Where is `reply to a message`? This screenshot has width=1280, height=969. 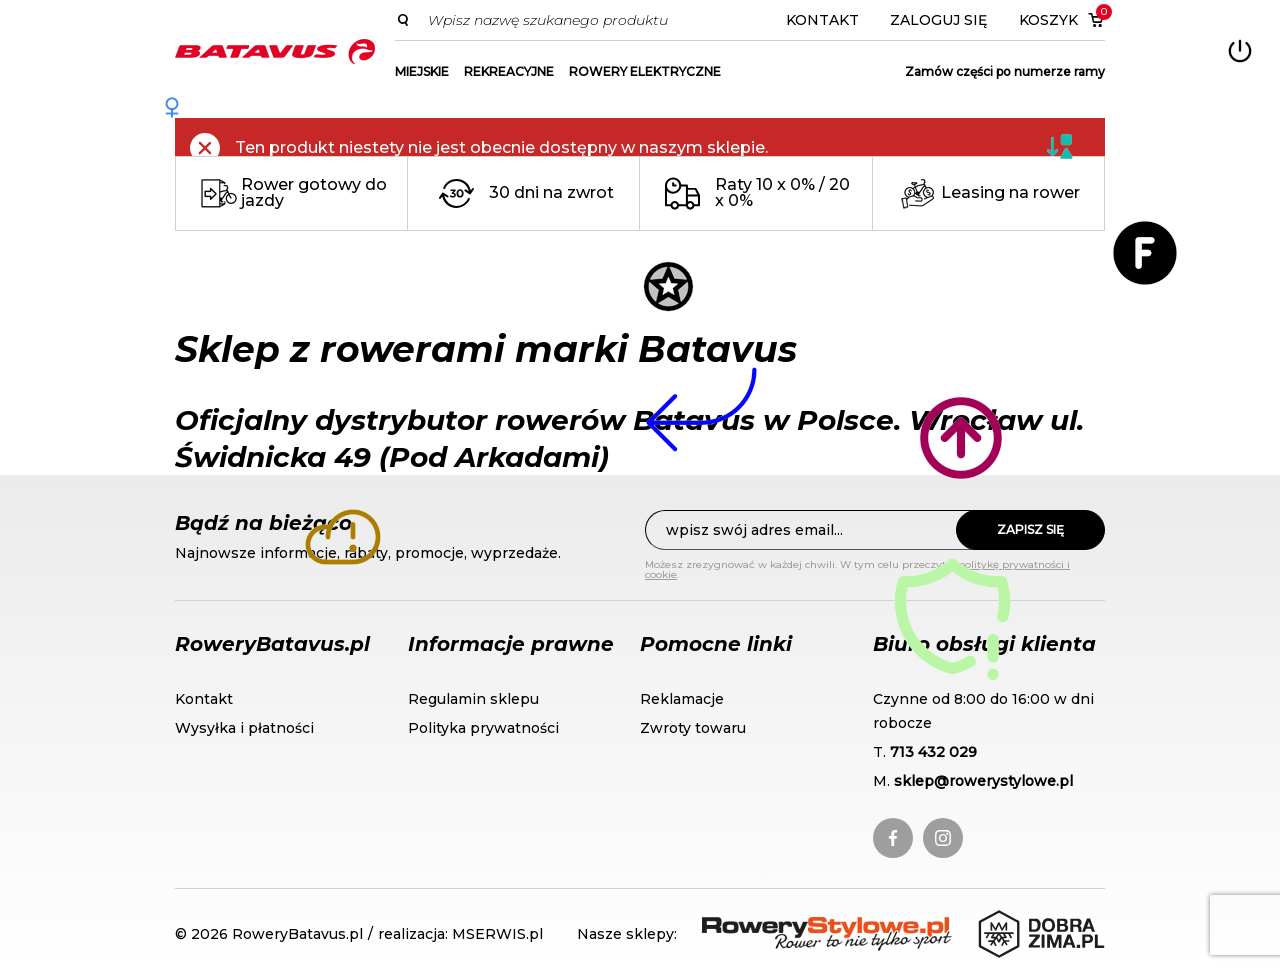 reply to a message is located at coordinates (701, 409).